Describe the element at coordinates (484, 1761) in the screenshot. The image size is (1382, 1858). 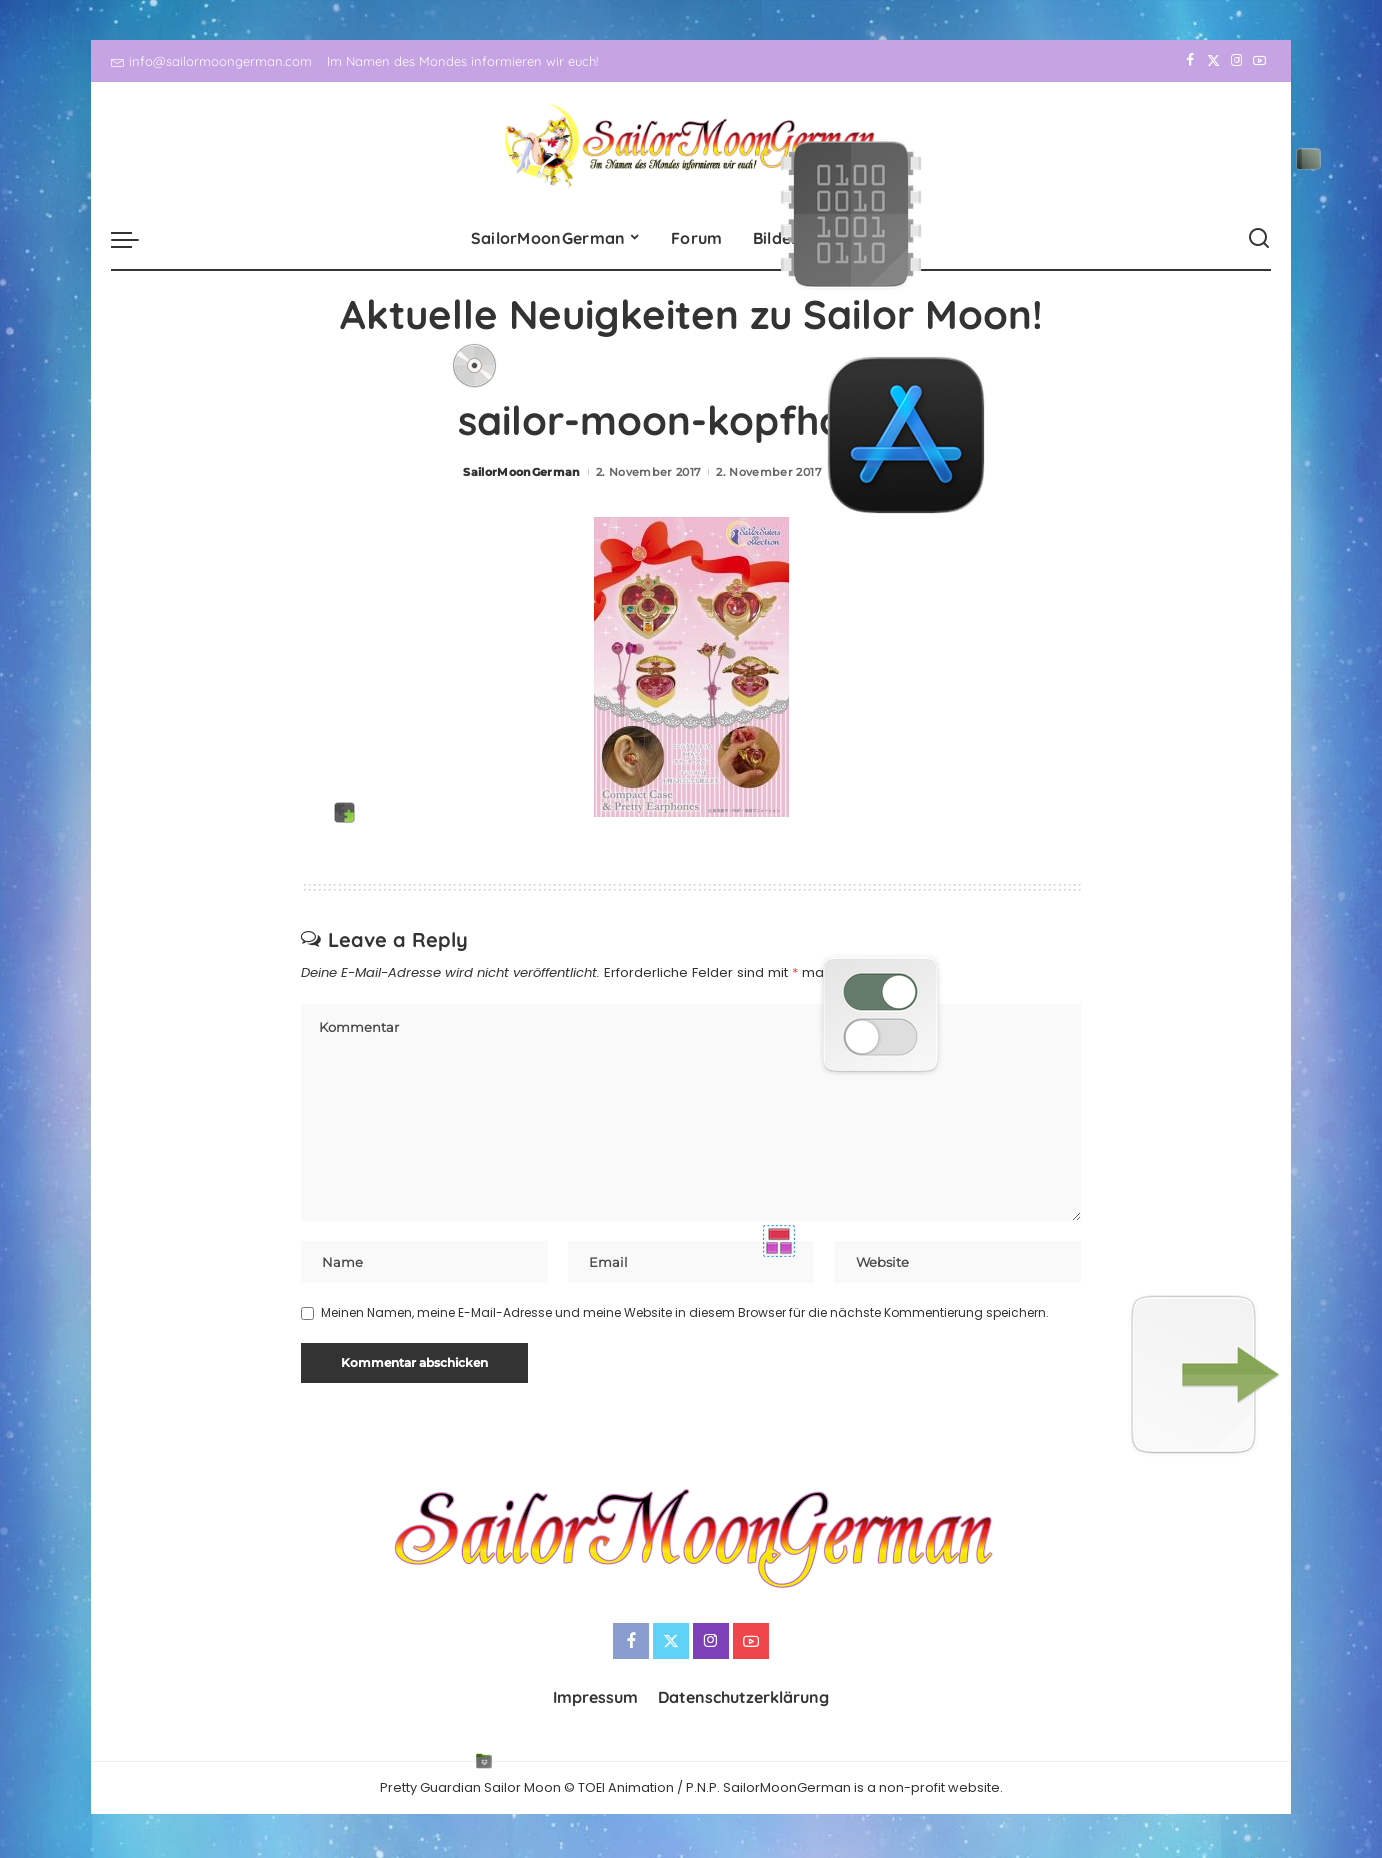
I see `open your dropbox synced folder` at that location.